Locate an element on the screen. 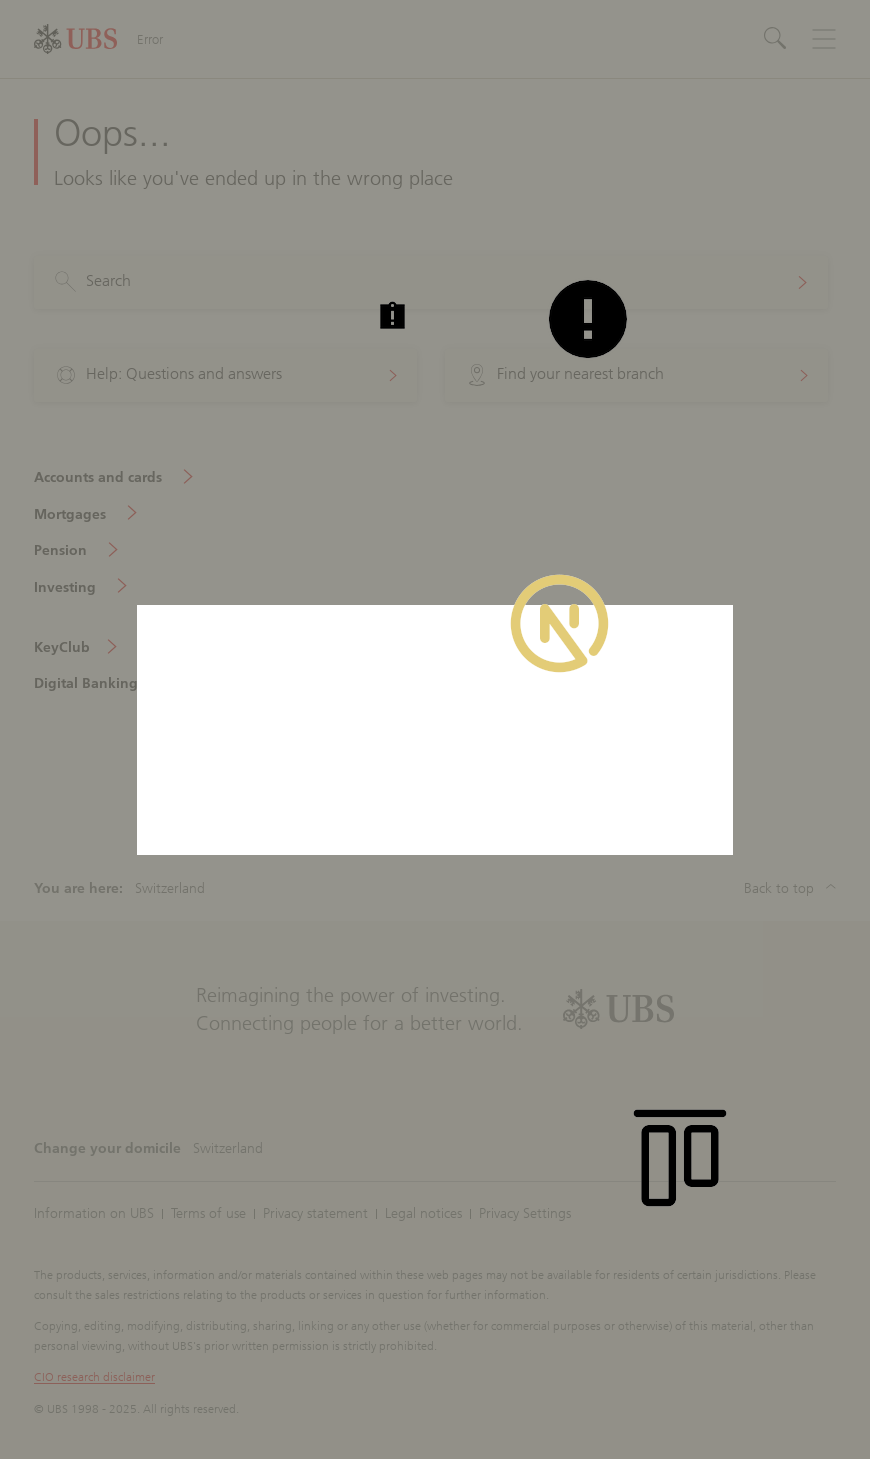  indicates an error or problem has occurred is located at coordinates (588, 319).